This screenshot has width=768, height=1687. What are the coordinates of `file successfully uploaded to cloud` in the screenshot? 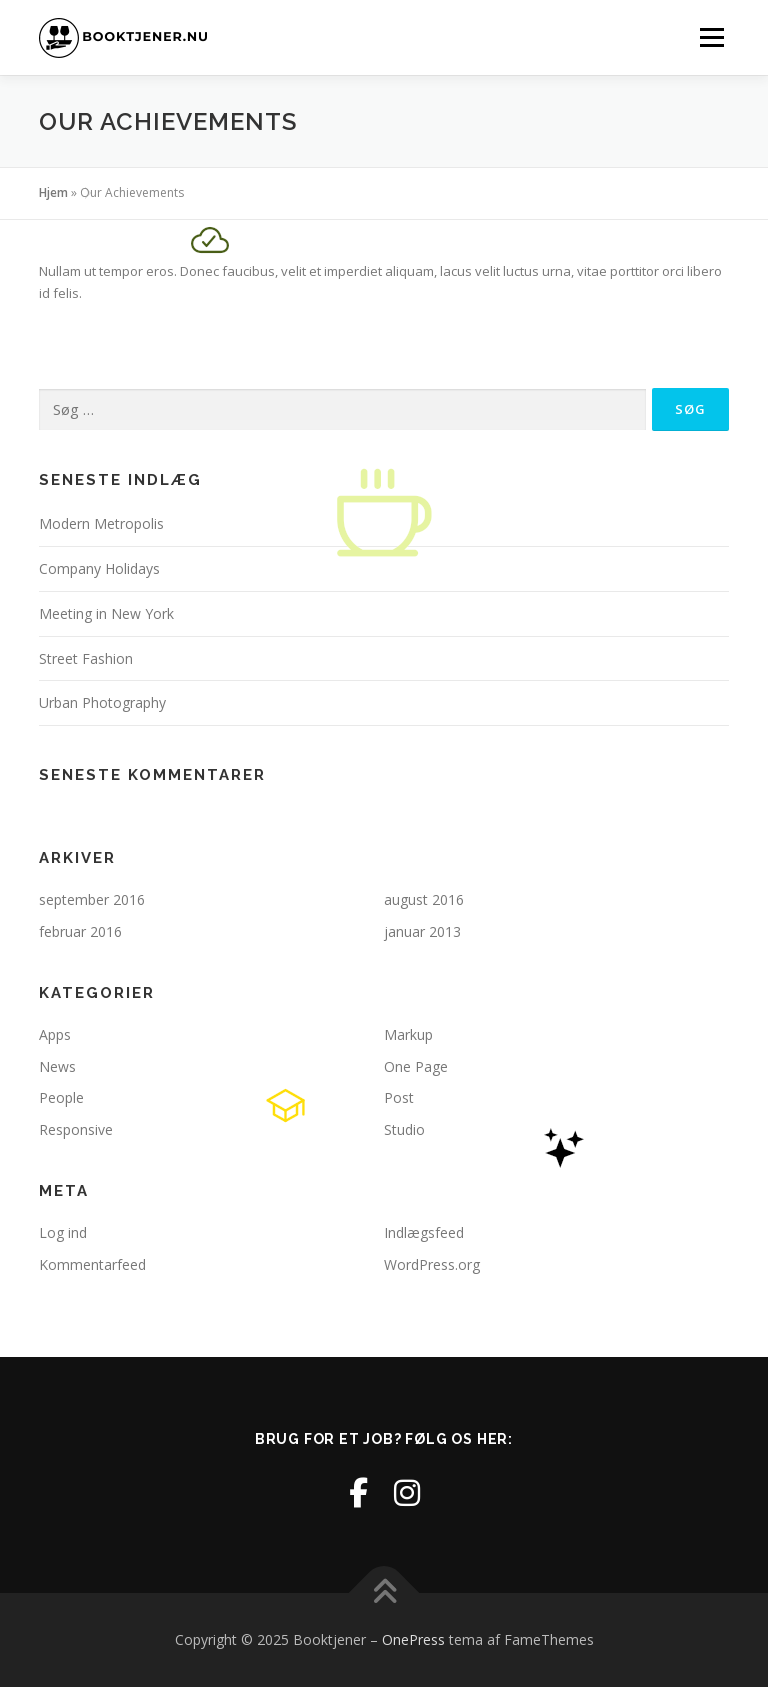 It's located at (210, 240).